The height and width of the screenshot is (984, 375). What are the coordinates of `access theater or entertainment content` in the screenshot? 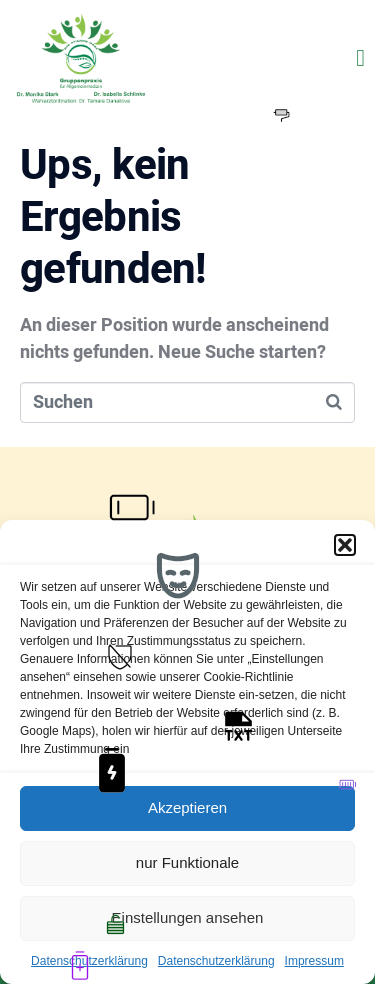 It's located at (178, 574).